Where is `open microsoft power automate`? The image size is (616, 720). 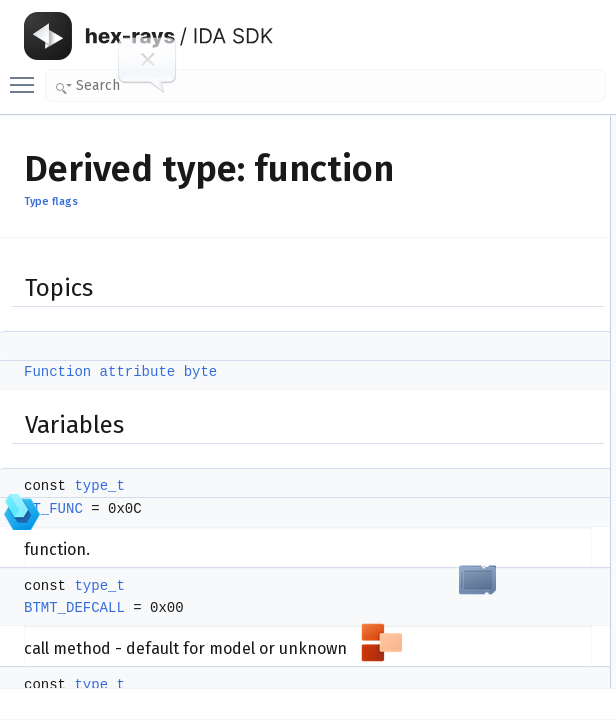
open microsoft power automate is located at coordinates (380, 642).